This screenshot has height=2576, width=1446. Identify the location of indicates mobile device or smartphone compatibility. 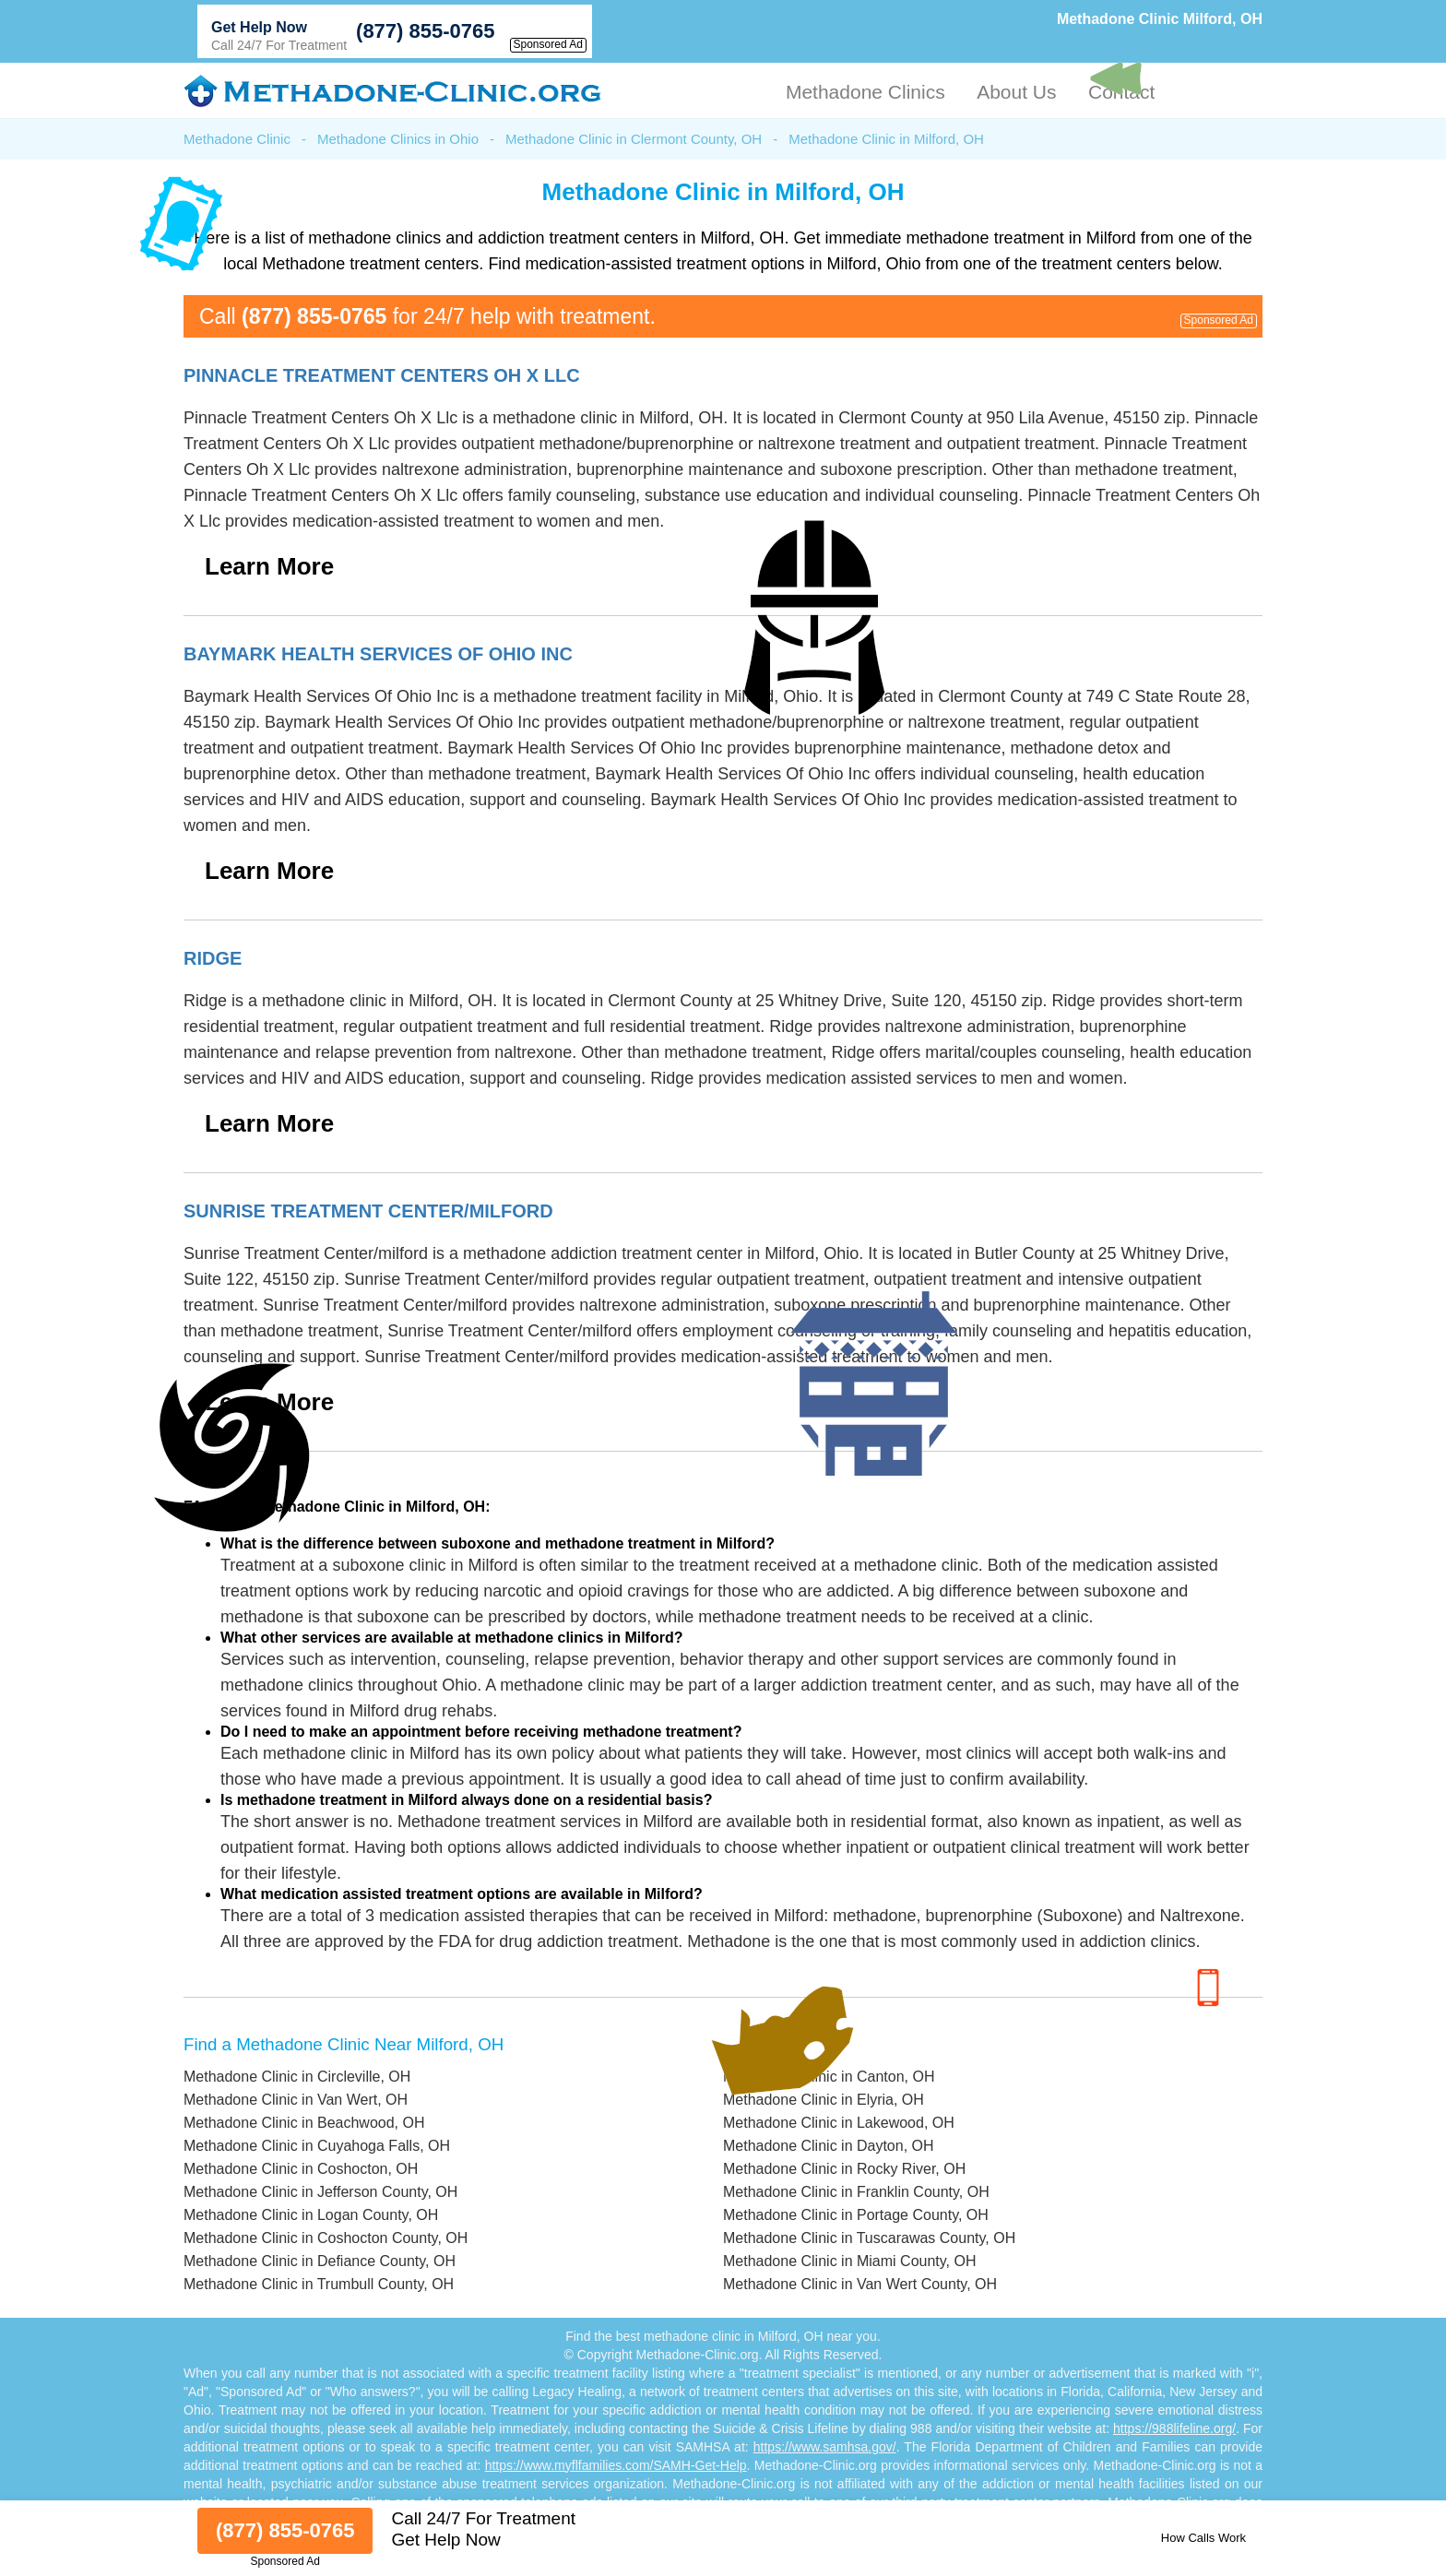
(1208, 1988).